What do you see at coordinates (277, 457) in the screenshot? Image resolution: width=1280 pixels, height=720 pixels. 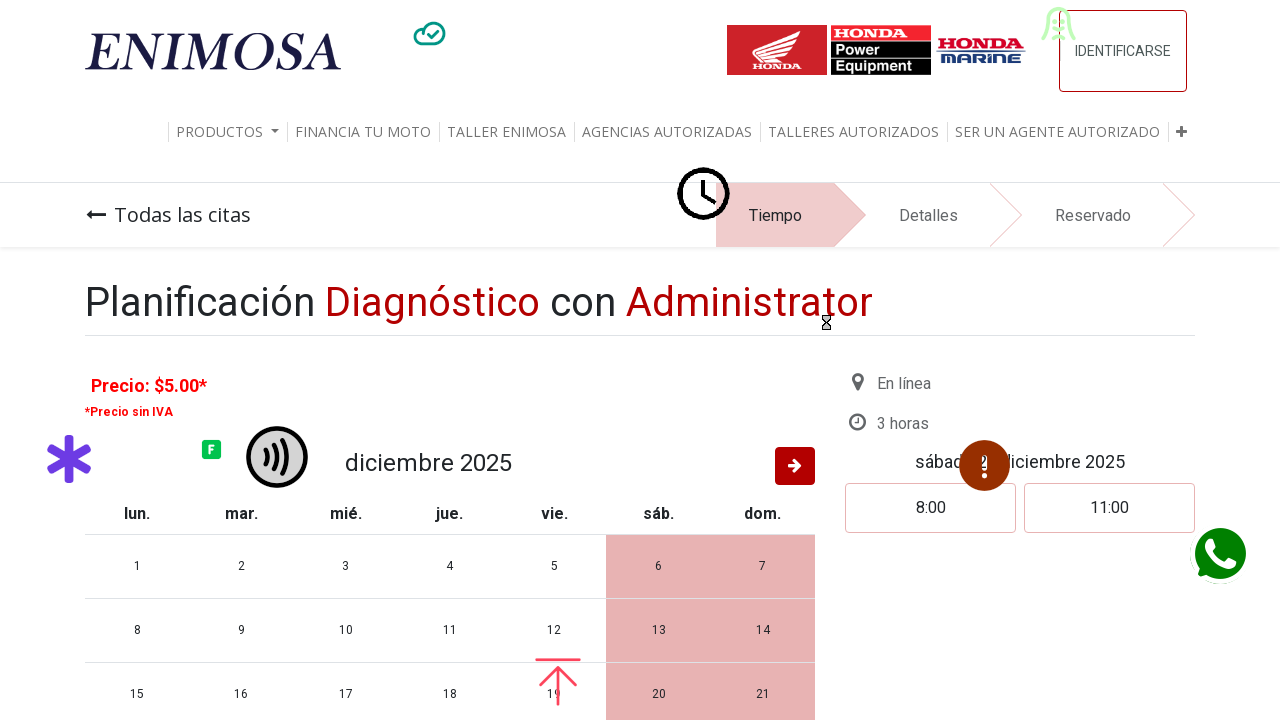 I see `tap to pay with contactless payment` at bounding box center [277, 457].